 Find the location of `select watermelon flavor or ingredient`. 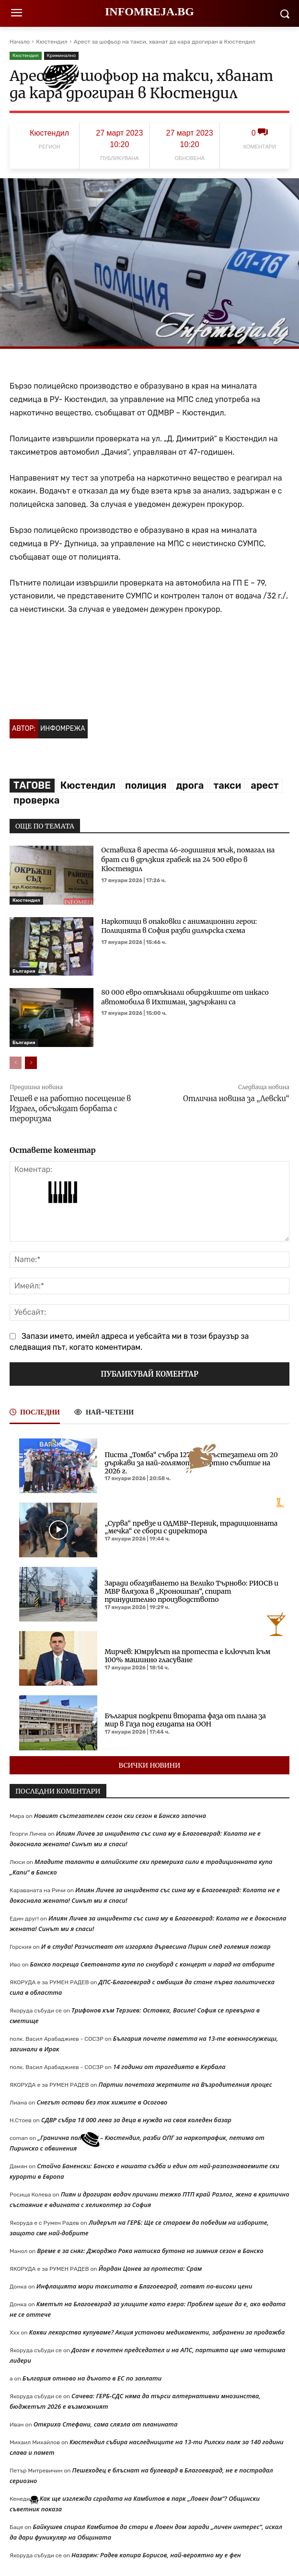

select watermelon flavor or ingredient is located at coordinates (60, 77).